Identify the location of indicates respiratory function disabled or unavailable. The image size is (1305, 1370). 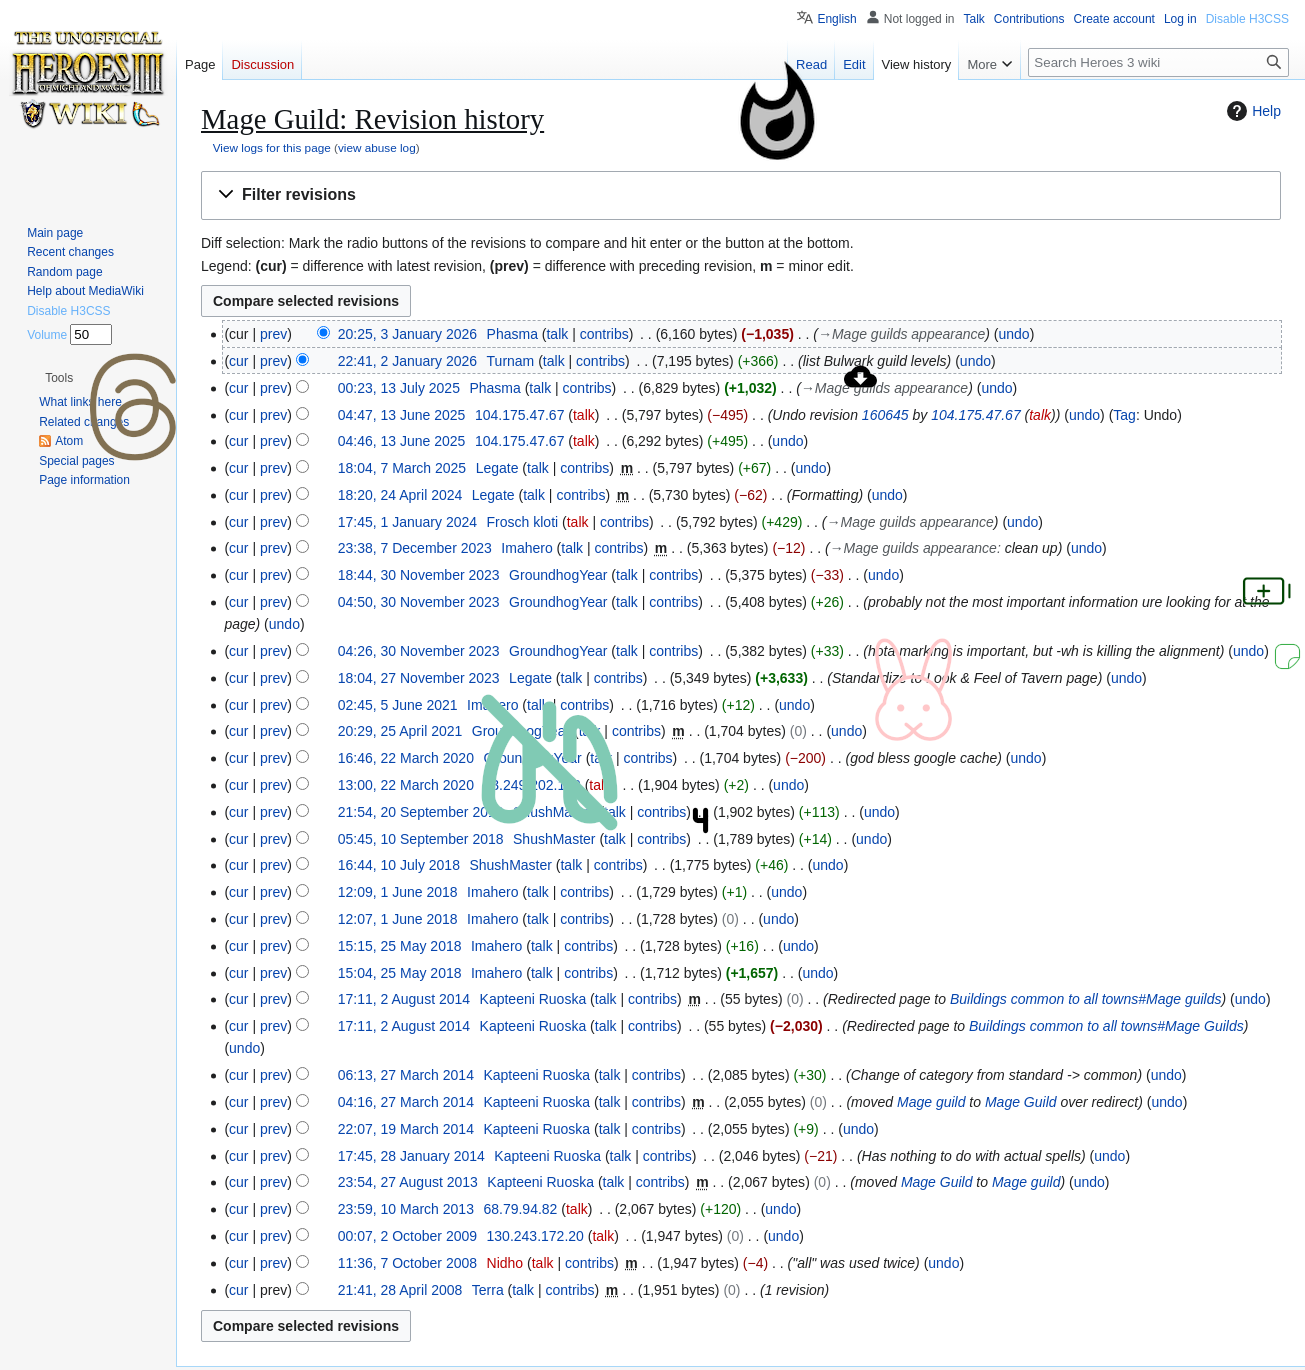
(549, 762).